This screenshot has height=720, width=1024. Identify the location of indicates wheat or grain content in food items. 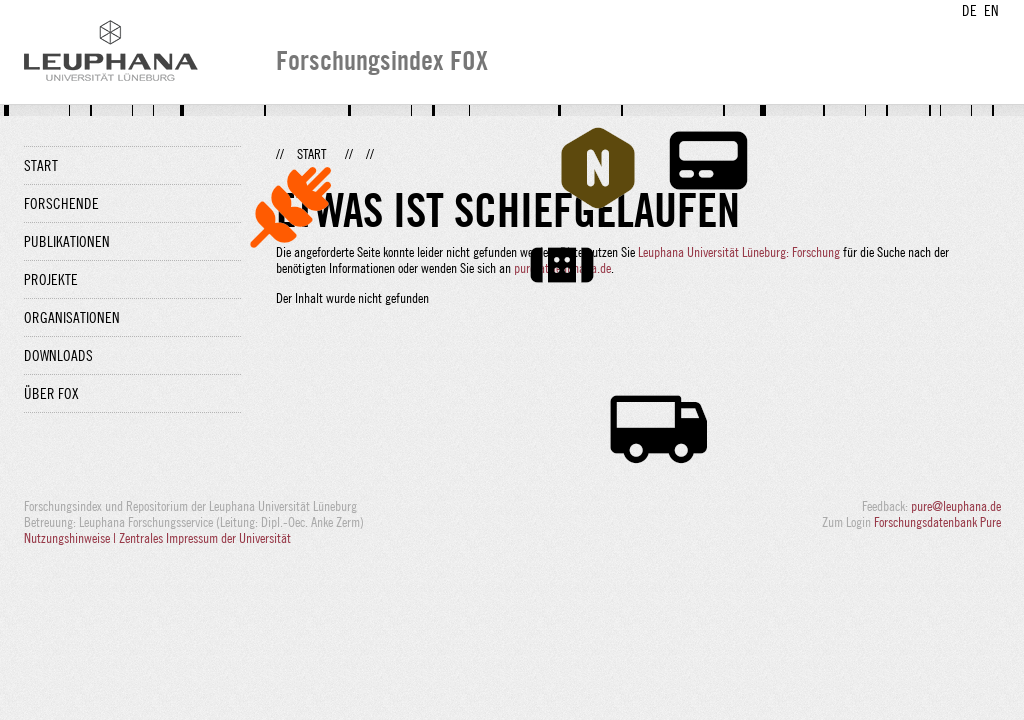
(293, 205).